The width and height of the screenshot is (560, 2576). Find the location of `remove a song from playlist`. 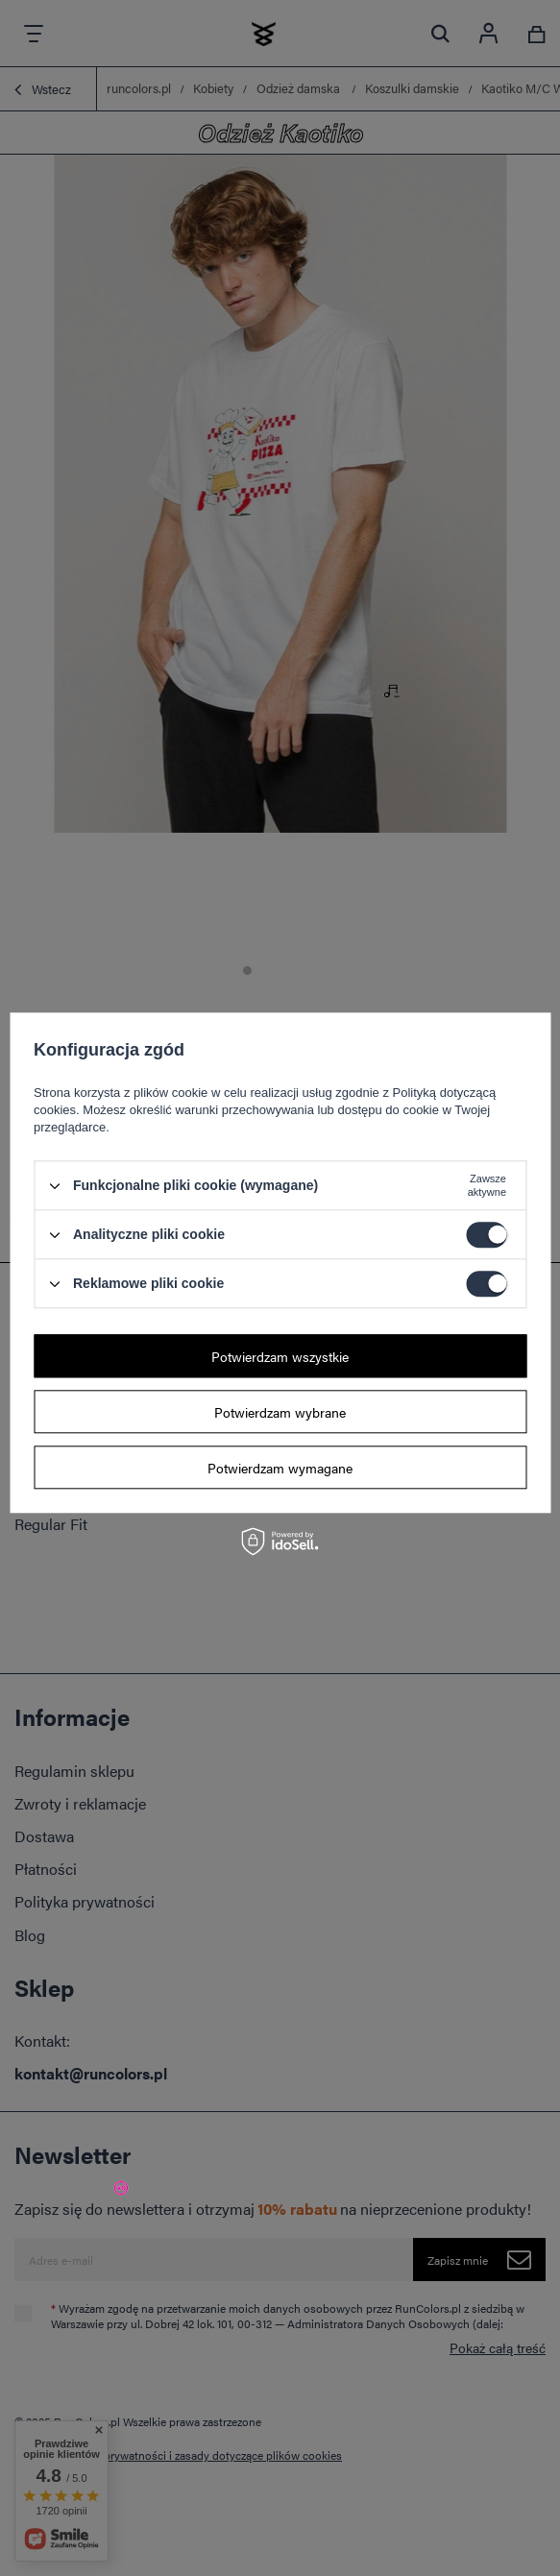

remove a song from playlist is located at coordinates (391, 691).